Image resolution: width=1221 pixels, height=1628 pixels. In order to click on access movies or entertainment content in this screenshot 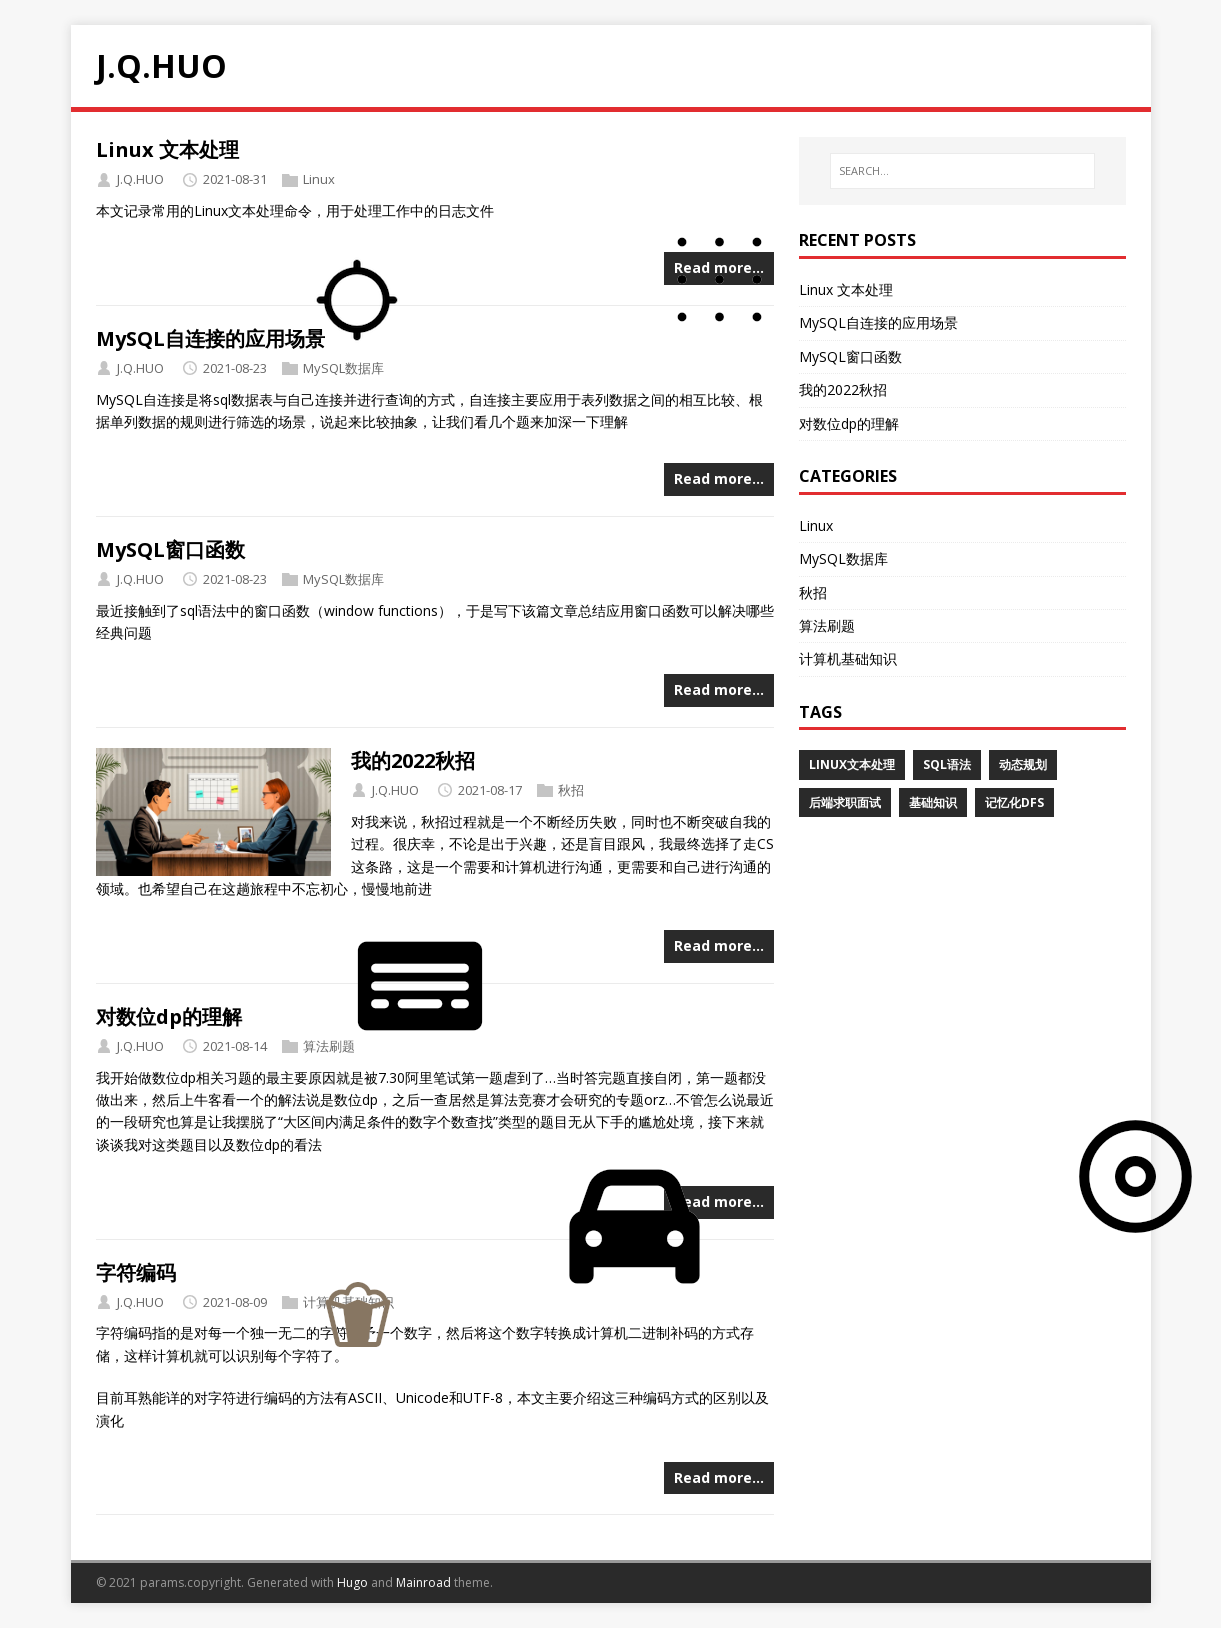, I will do `click(358, 1317)`.